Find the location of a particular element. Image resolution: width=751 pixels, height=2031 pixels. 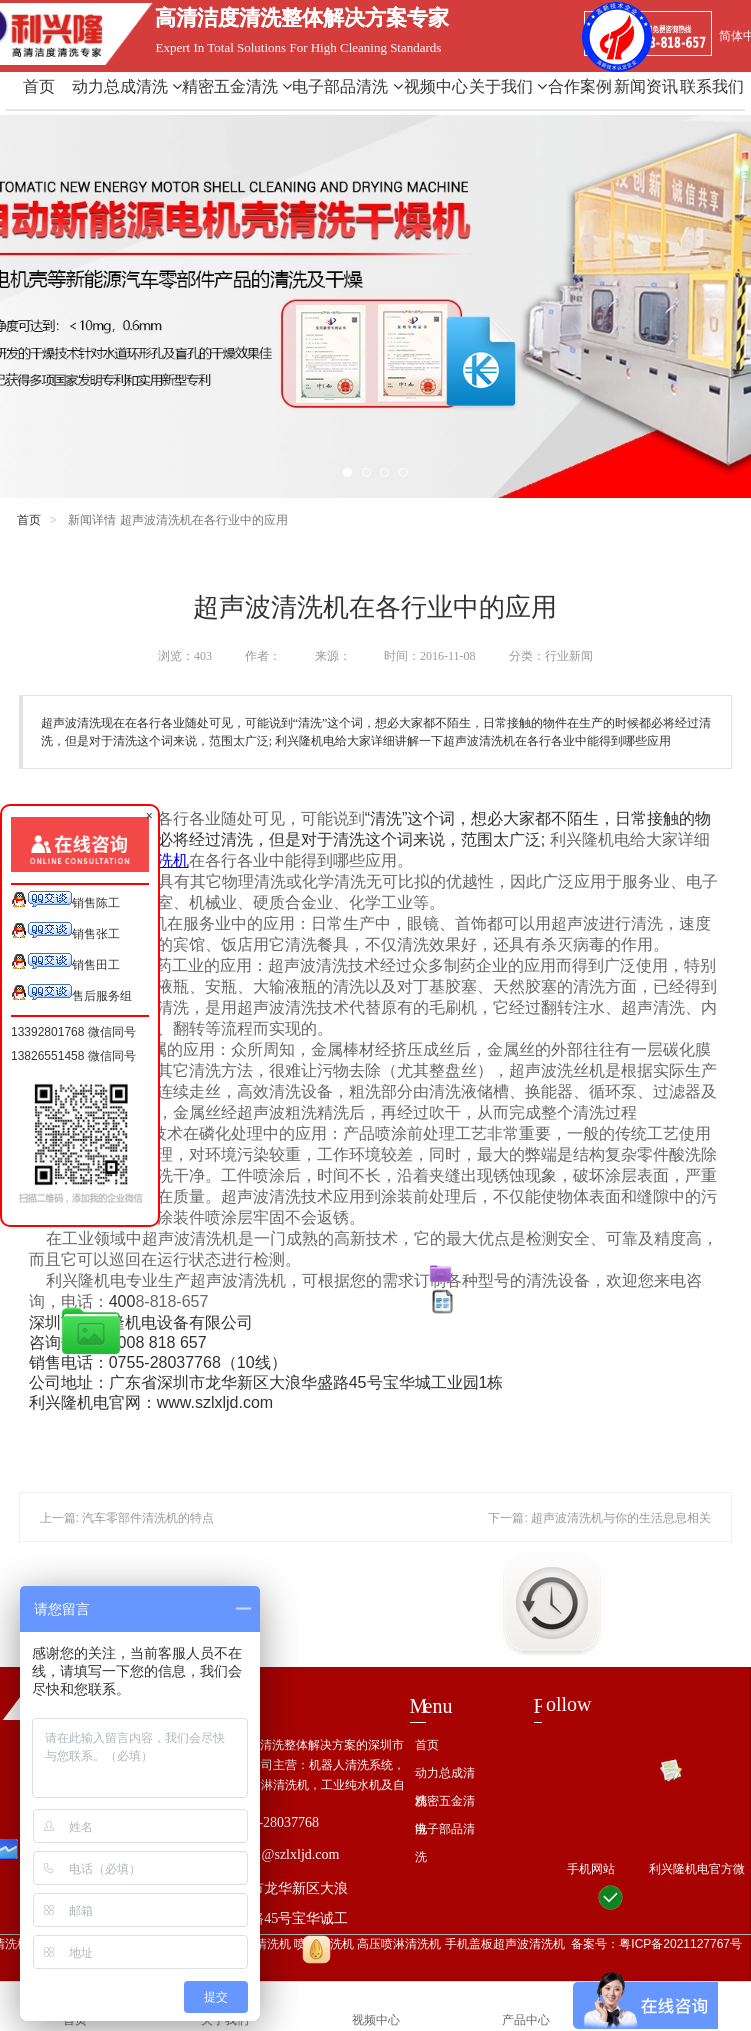

open the almond app is located at coordinates (316, 1949).